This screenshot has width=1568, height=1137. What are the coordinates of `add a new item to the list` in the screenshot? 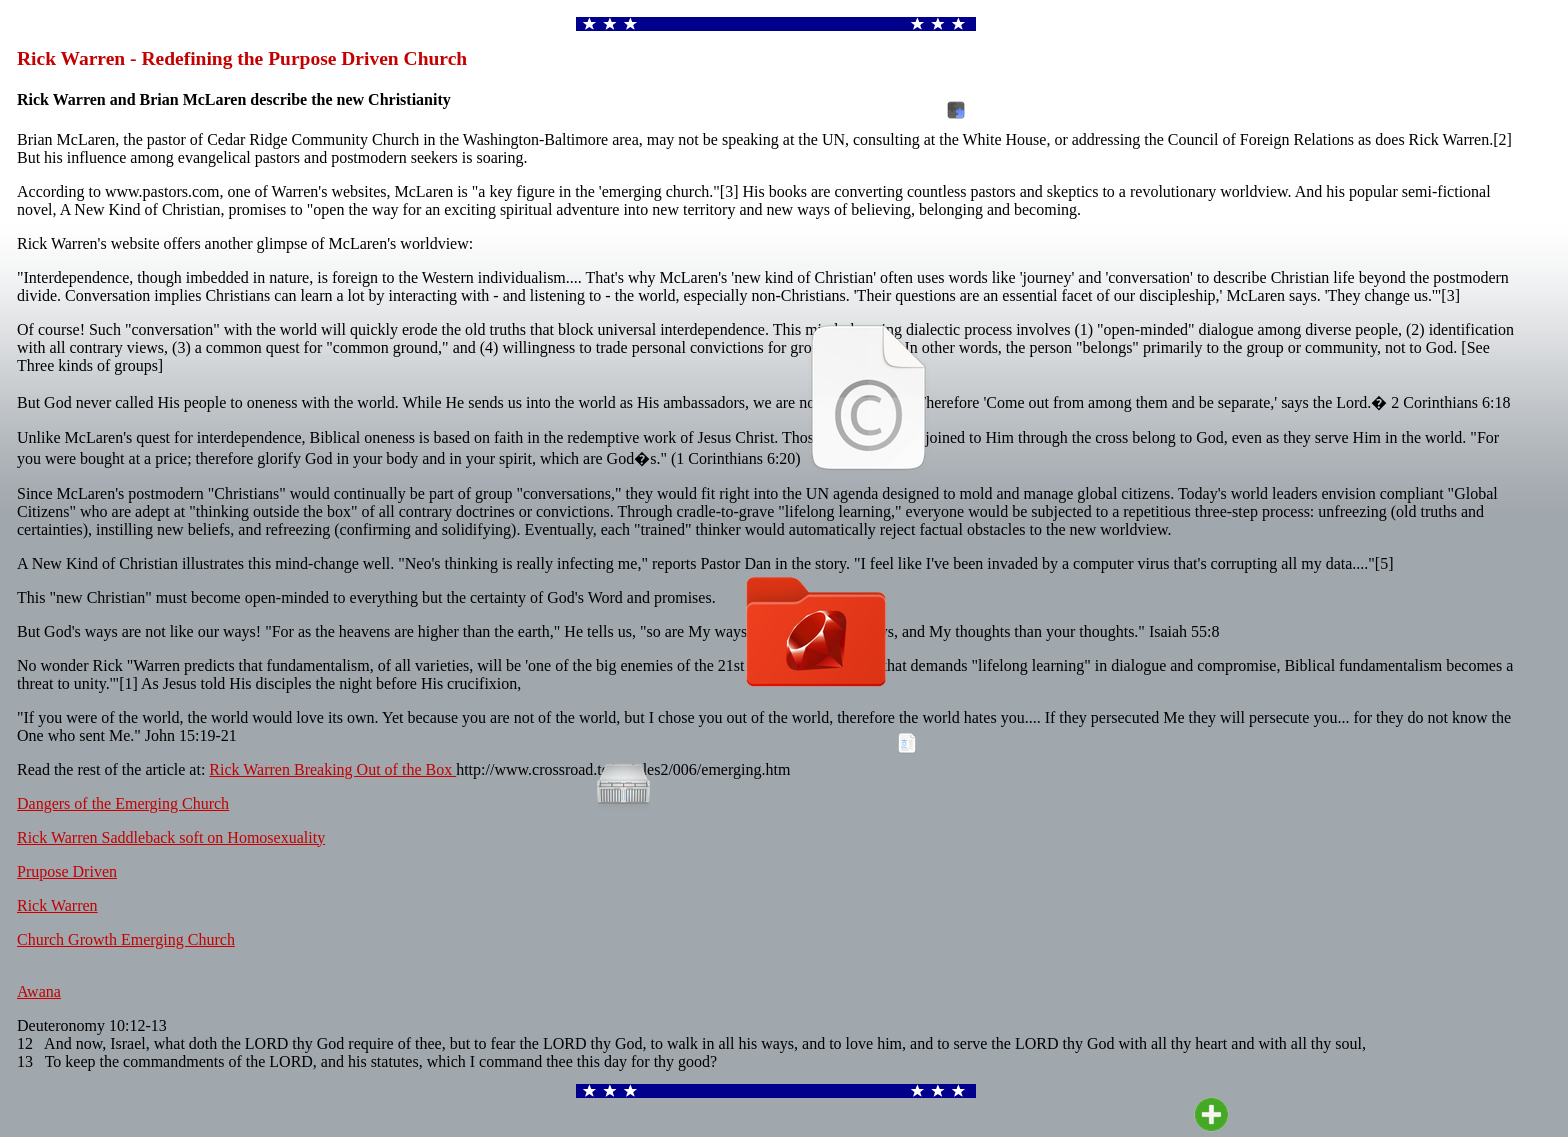 It's located at (1211, 1114).